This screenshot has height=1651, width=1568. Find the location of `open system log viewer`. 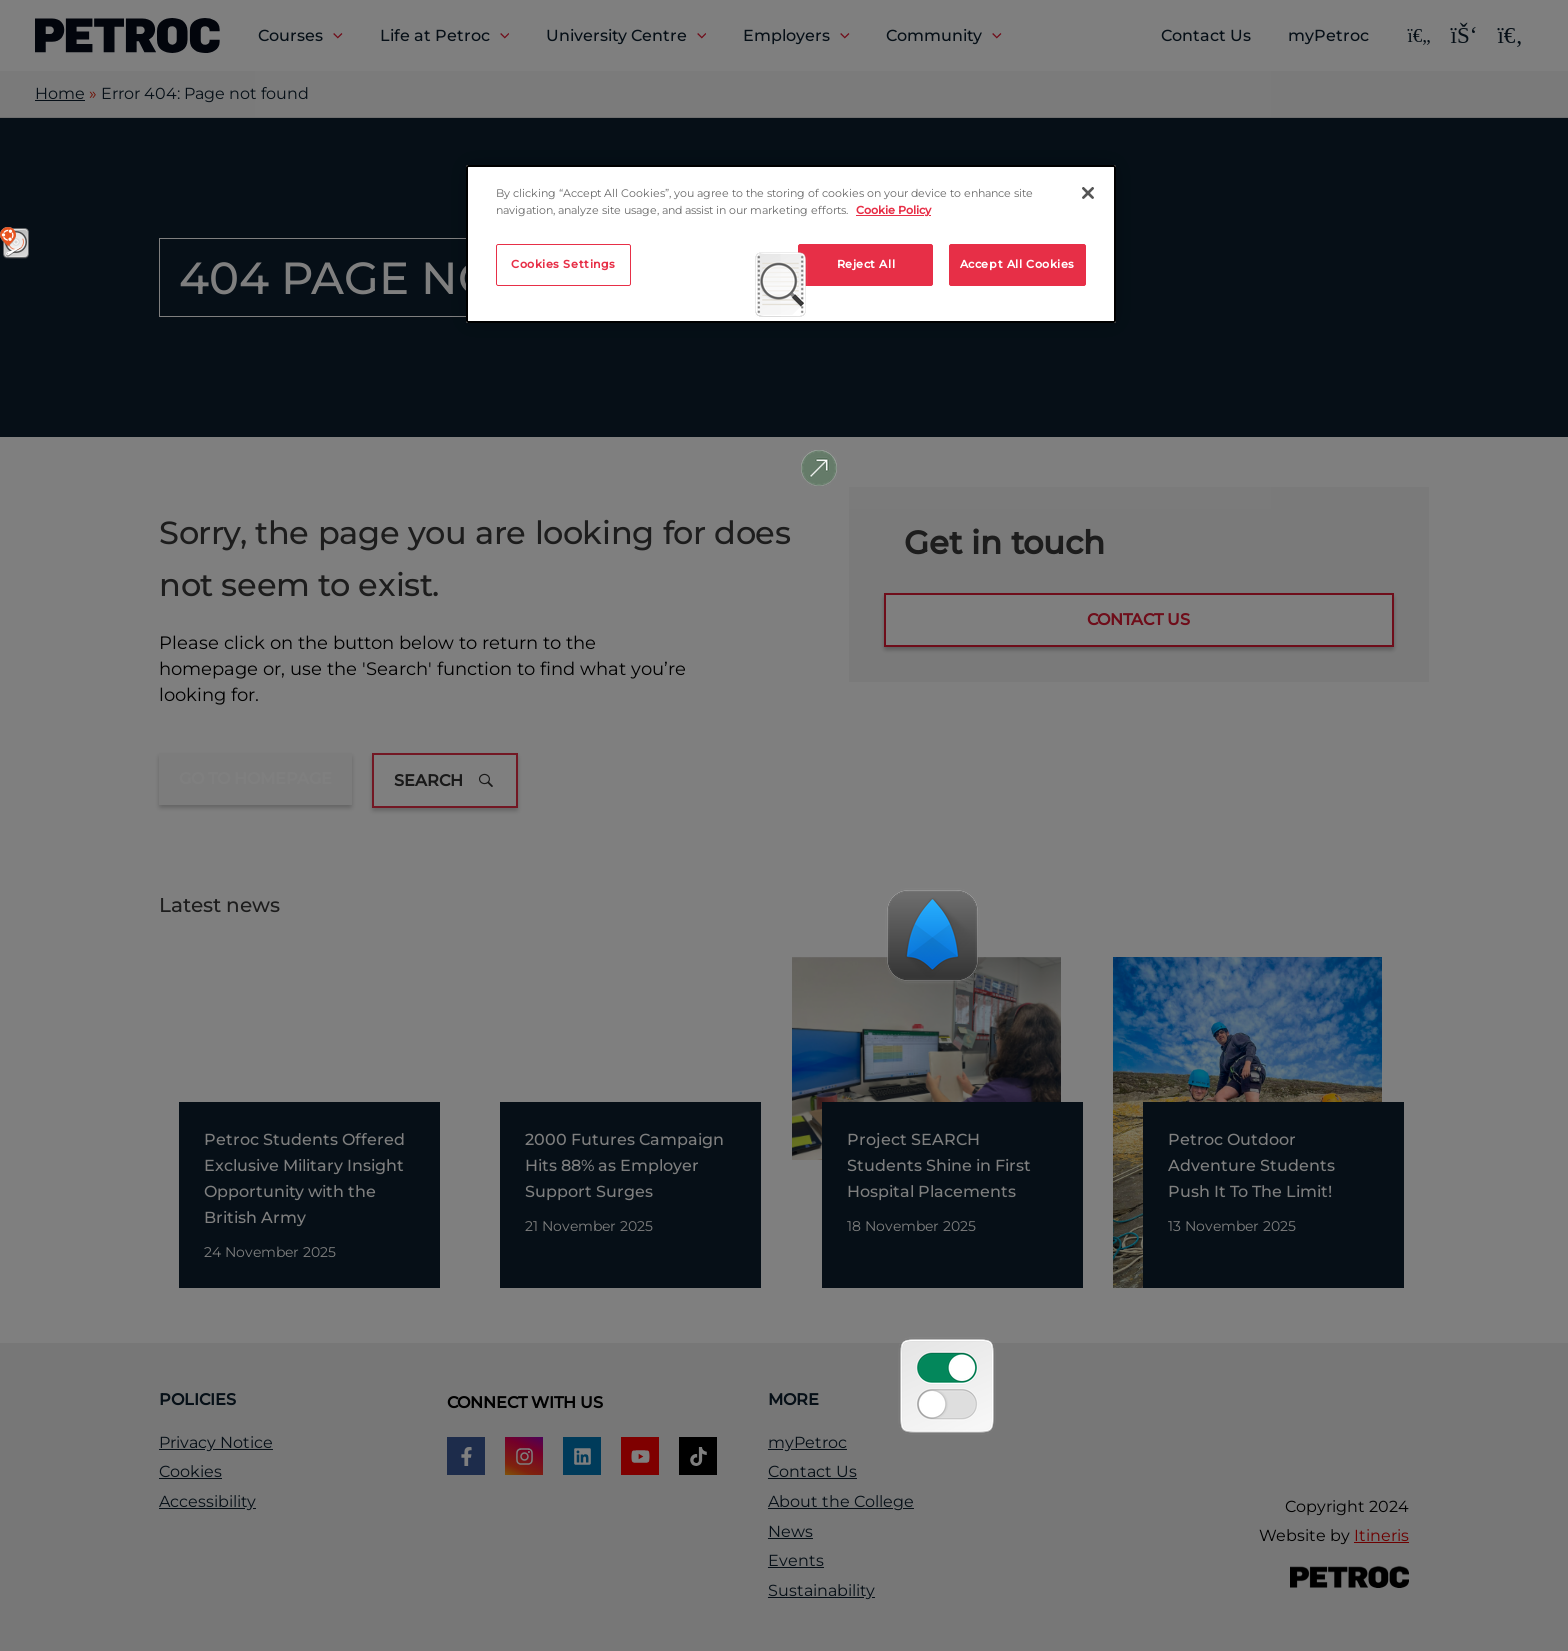

open system log viewer is located at coordinates (780, 284).